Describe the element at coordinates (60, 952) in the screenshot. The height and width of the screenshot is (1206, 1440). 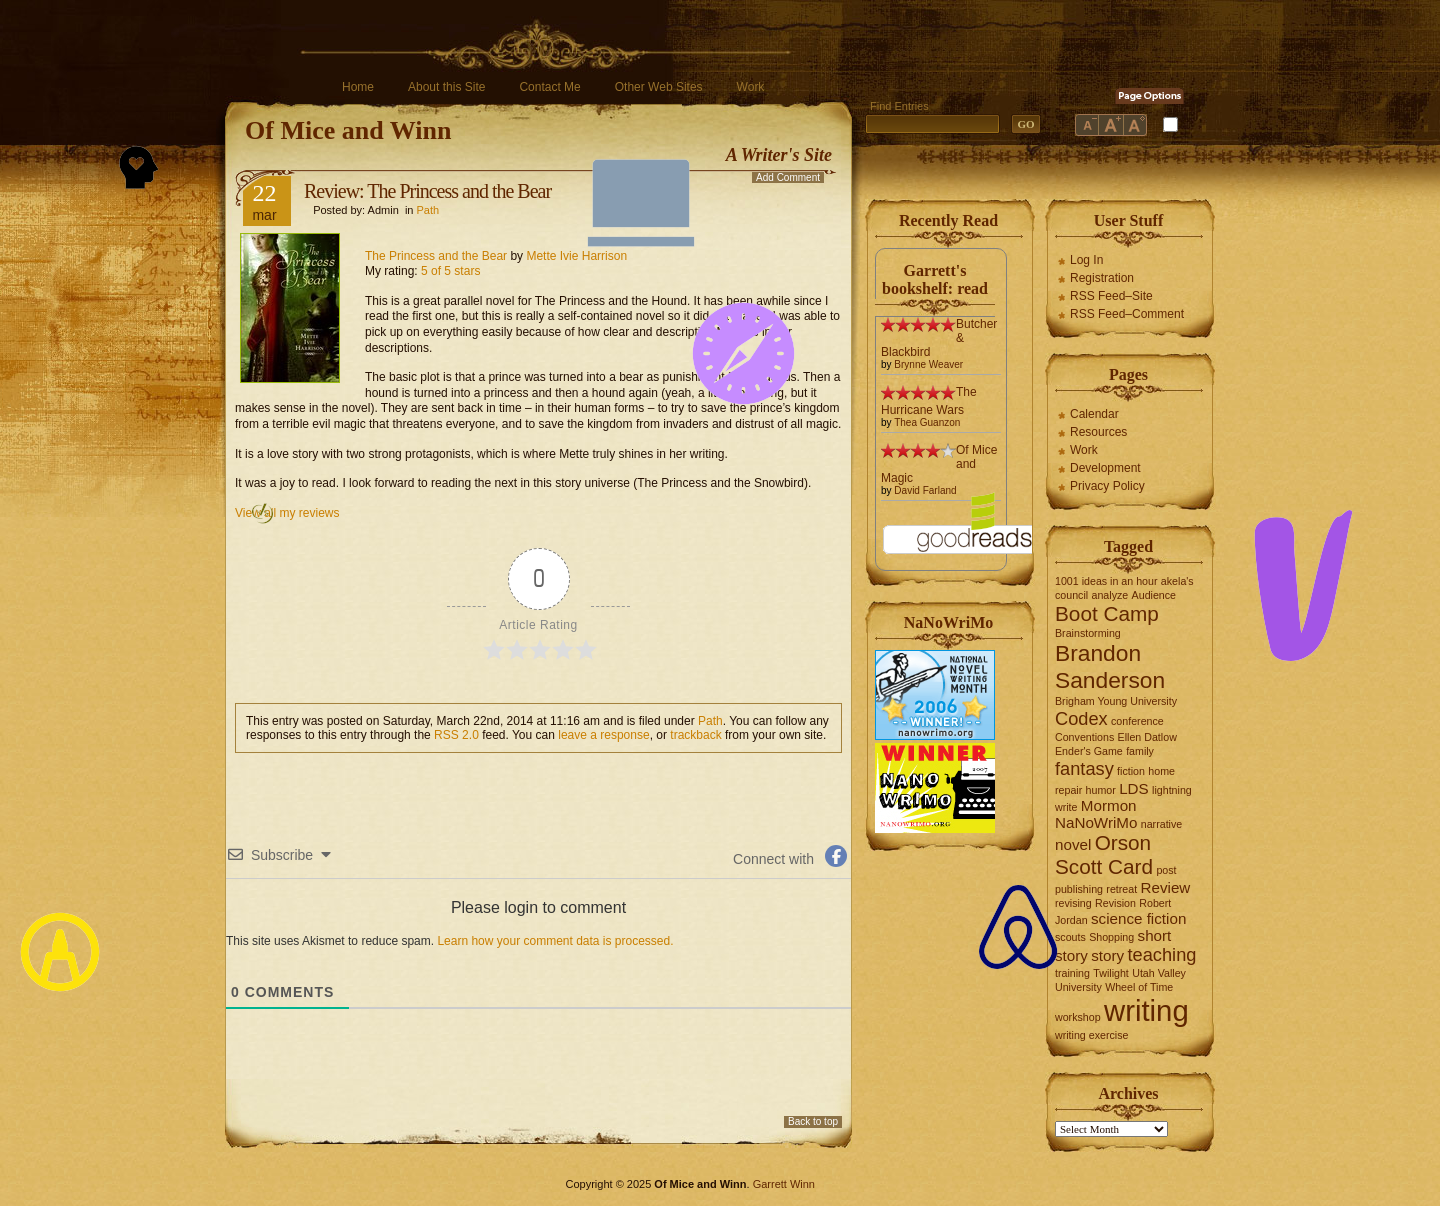
I see `sketch app logo` at that location.